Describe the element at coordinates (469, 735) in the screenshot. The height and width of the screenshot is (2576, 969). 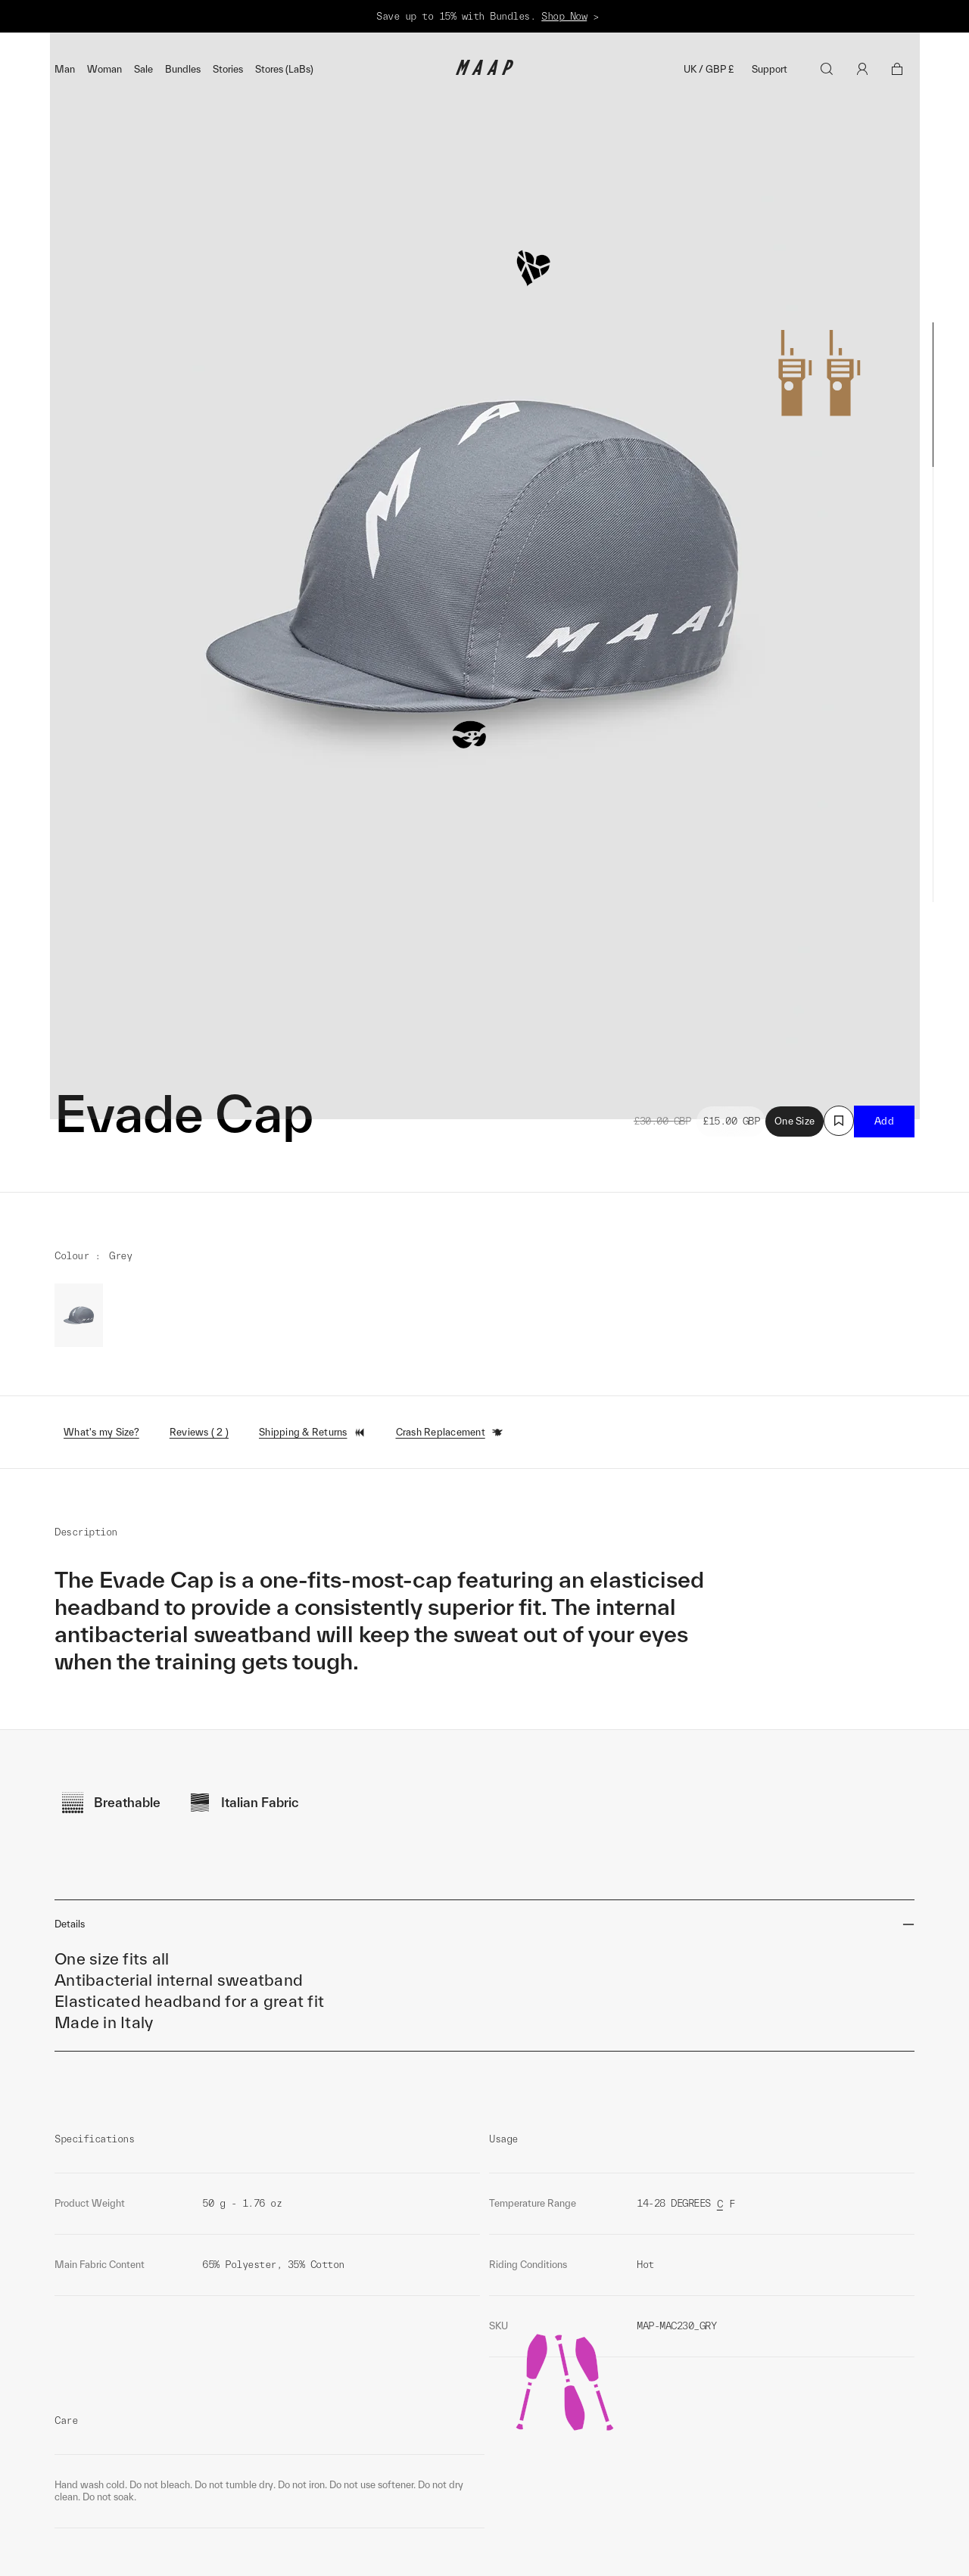
I see `crab character or creature in a game interface` at that location.